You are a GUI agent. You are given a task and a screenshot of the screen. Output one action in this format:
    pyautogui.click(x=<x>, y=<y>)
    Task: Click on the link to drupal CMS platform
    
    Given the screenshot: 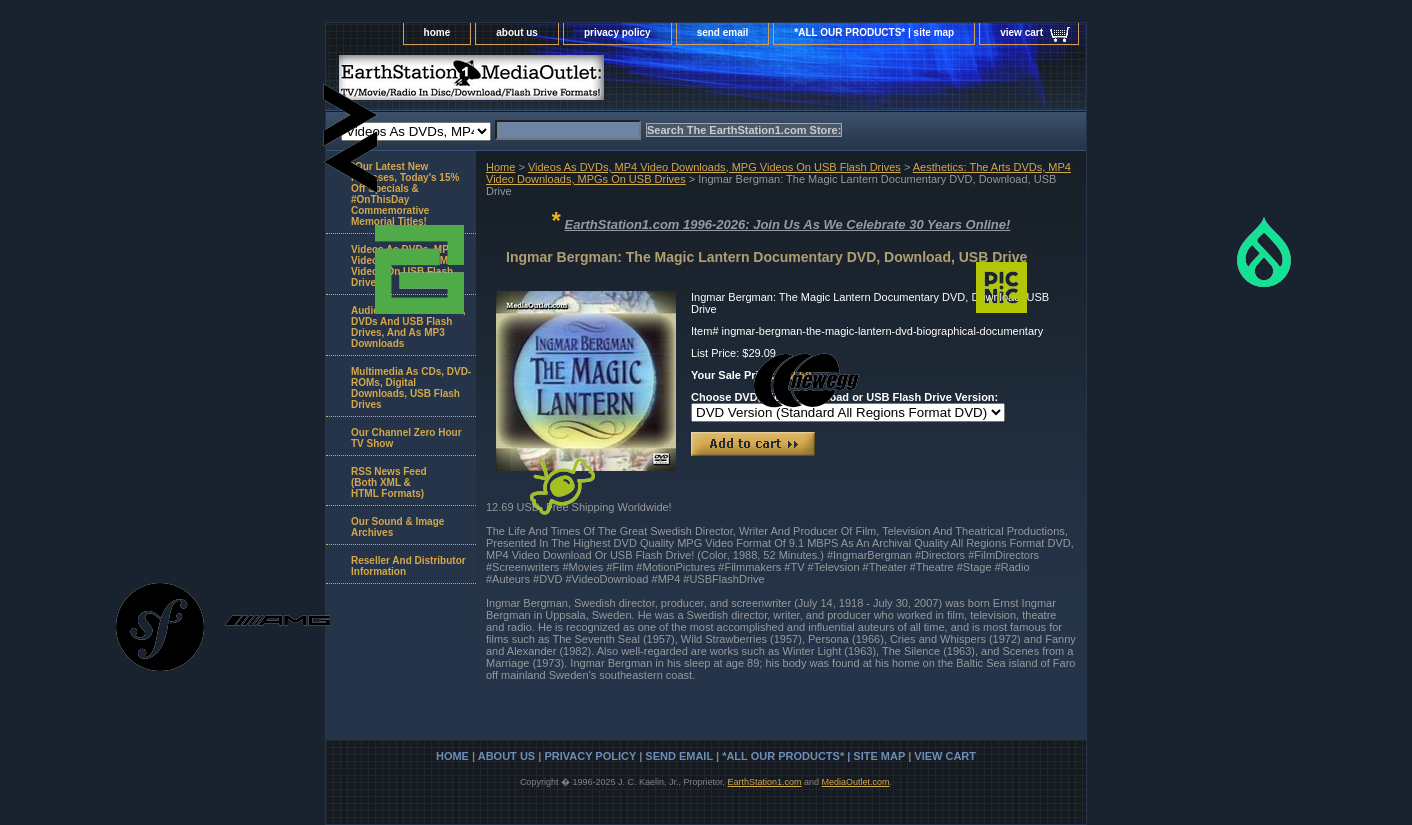 What is the action you would take?
    pyautogui.click(x=1264, y=252)
    